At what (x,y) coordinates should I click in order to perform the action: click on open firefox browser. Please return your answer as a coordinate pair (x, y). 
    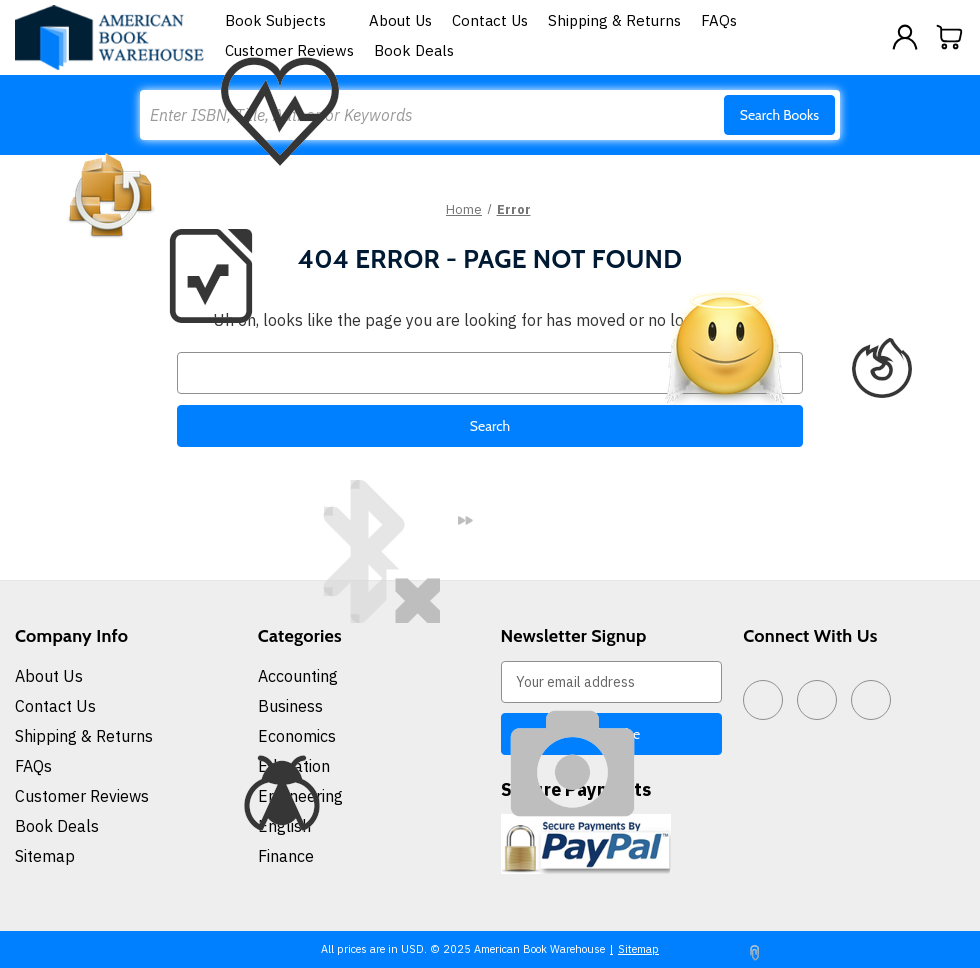
    Looking at the image, I should click on (882, 368).